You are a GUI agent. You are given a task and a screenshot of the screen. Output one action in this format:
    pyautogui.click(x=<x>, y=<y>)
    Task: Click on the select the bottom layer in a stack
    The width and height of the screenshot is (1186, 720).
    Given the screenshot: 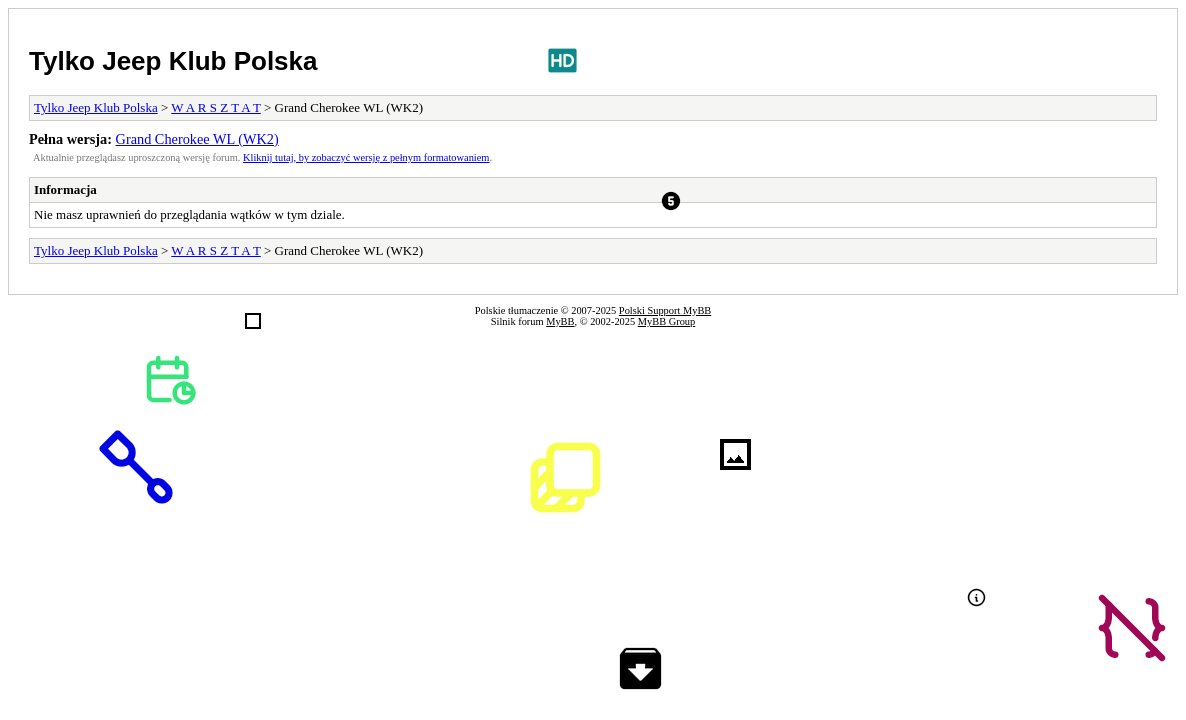 What is the action you would take?
    pyautogui.click(x=565, y=477)
    